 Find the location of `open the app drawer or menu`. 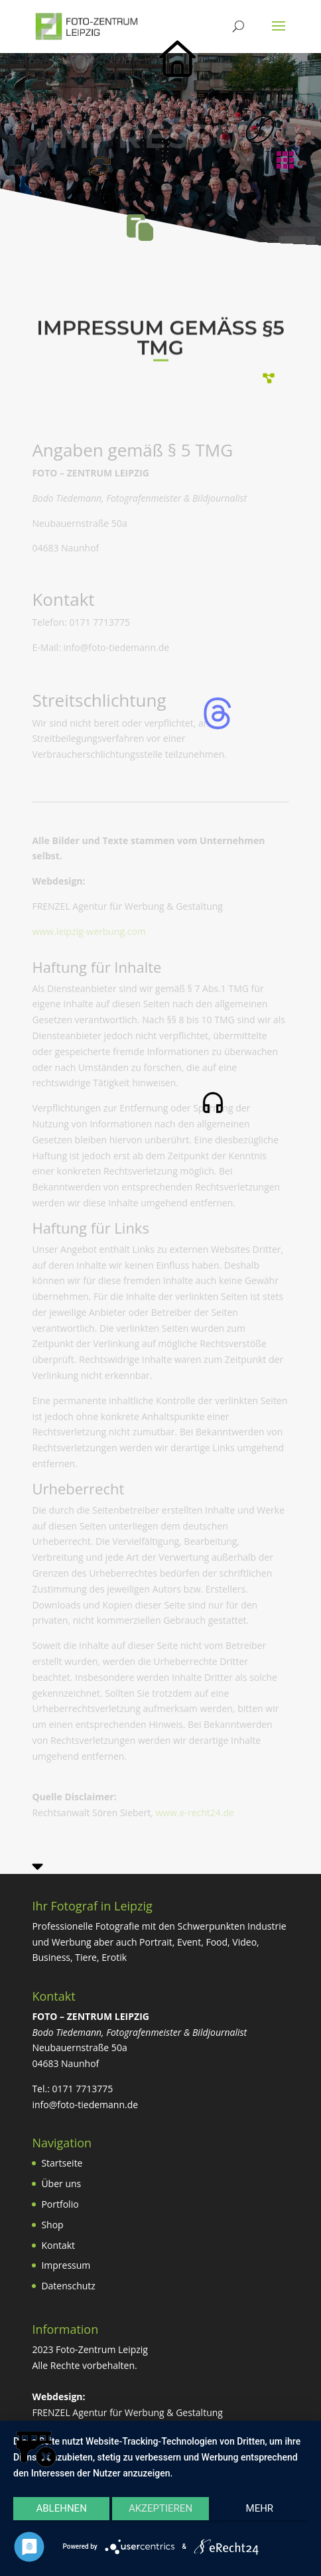

open the app drawer or menu is located at coordinates (285, 160).